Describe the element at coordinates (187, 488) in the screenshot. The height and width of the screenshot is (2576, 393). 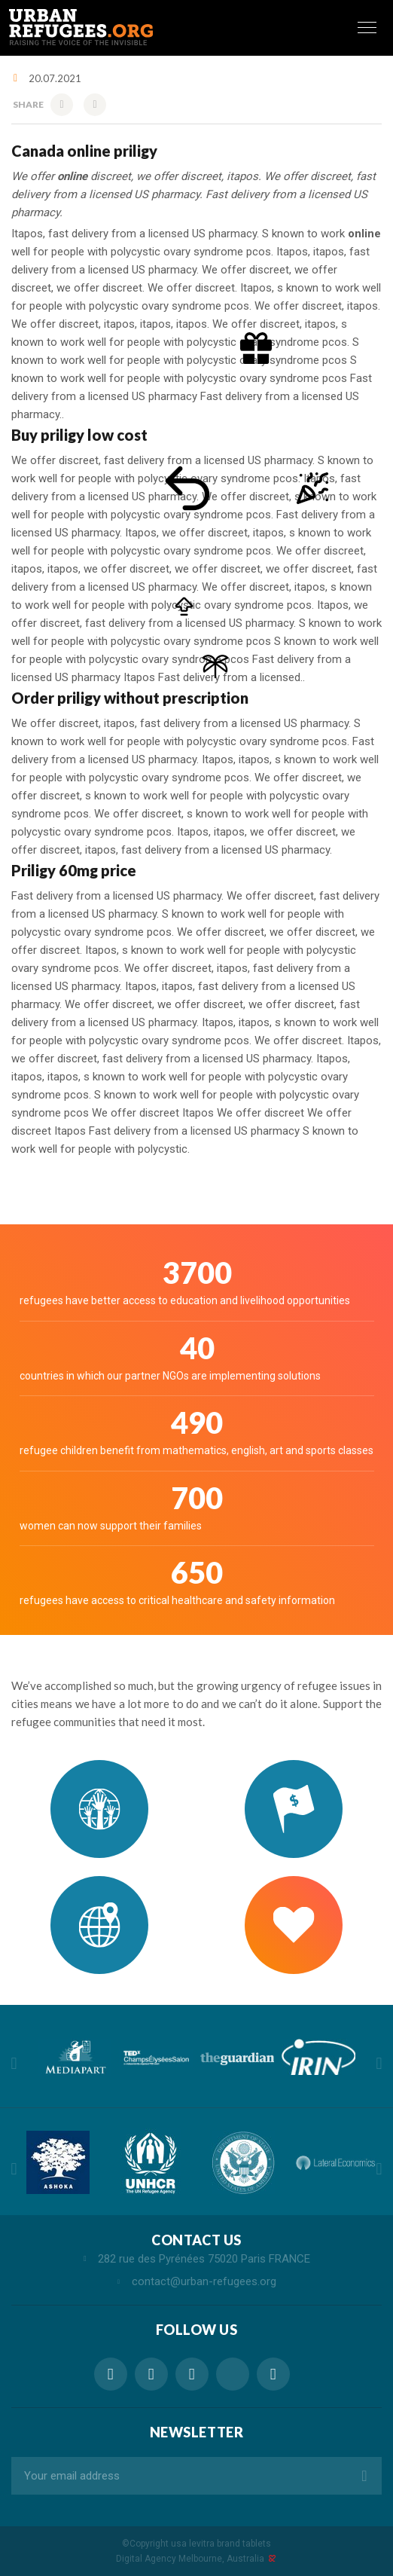
I see `undo the last action` at that location.